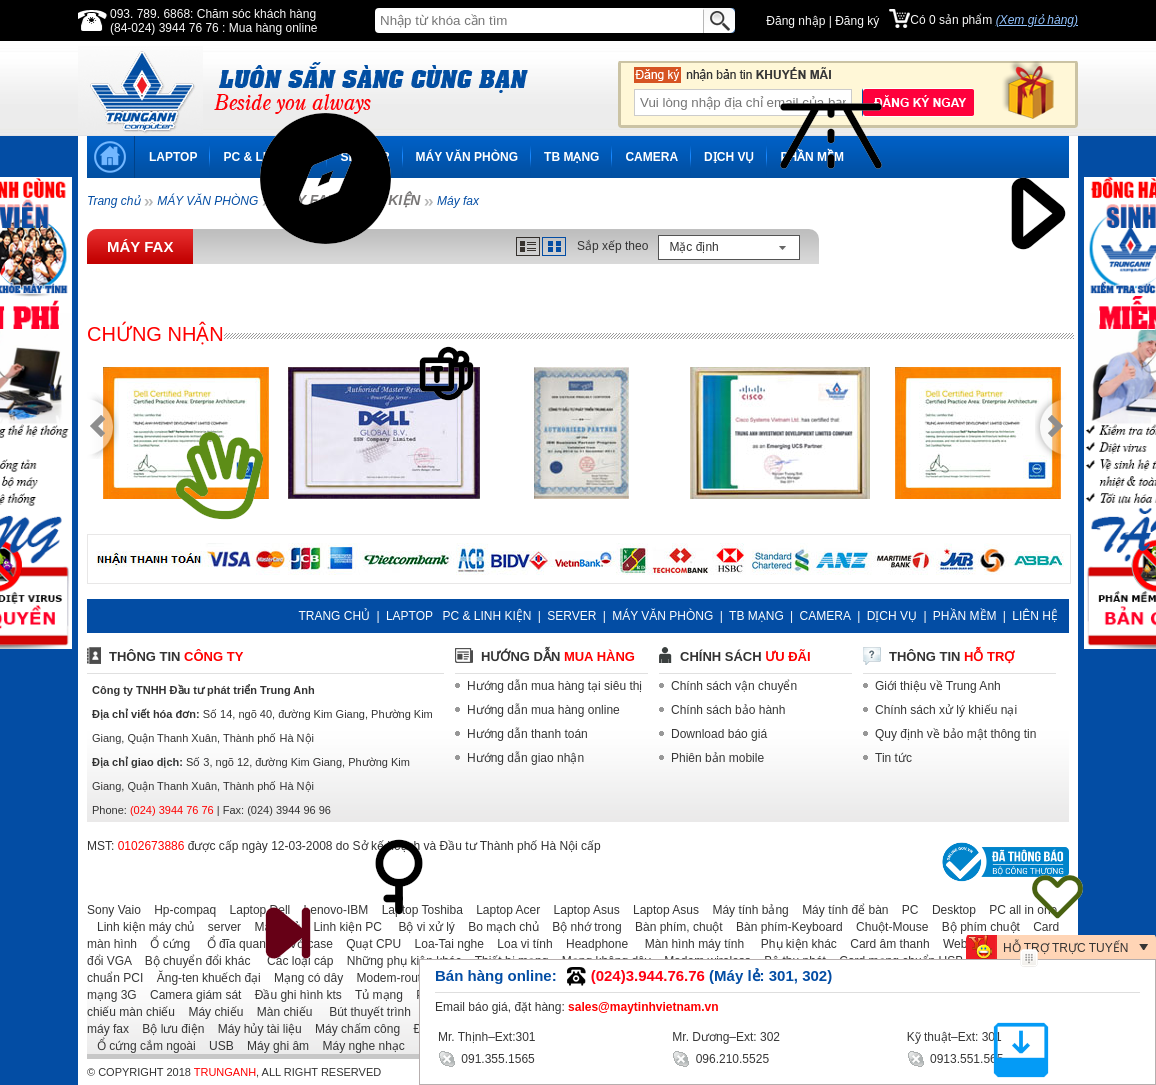  What do you see at coordinates (1021, 1050) in the screenshot?
I see `dock panel to bottom of editor` at bounding box center [1021, 1050].